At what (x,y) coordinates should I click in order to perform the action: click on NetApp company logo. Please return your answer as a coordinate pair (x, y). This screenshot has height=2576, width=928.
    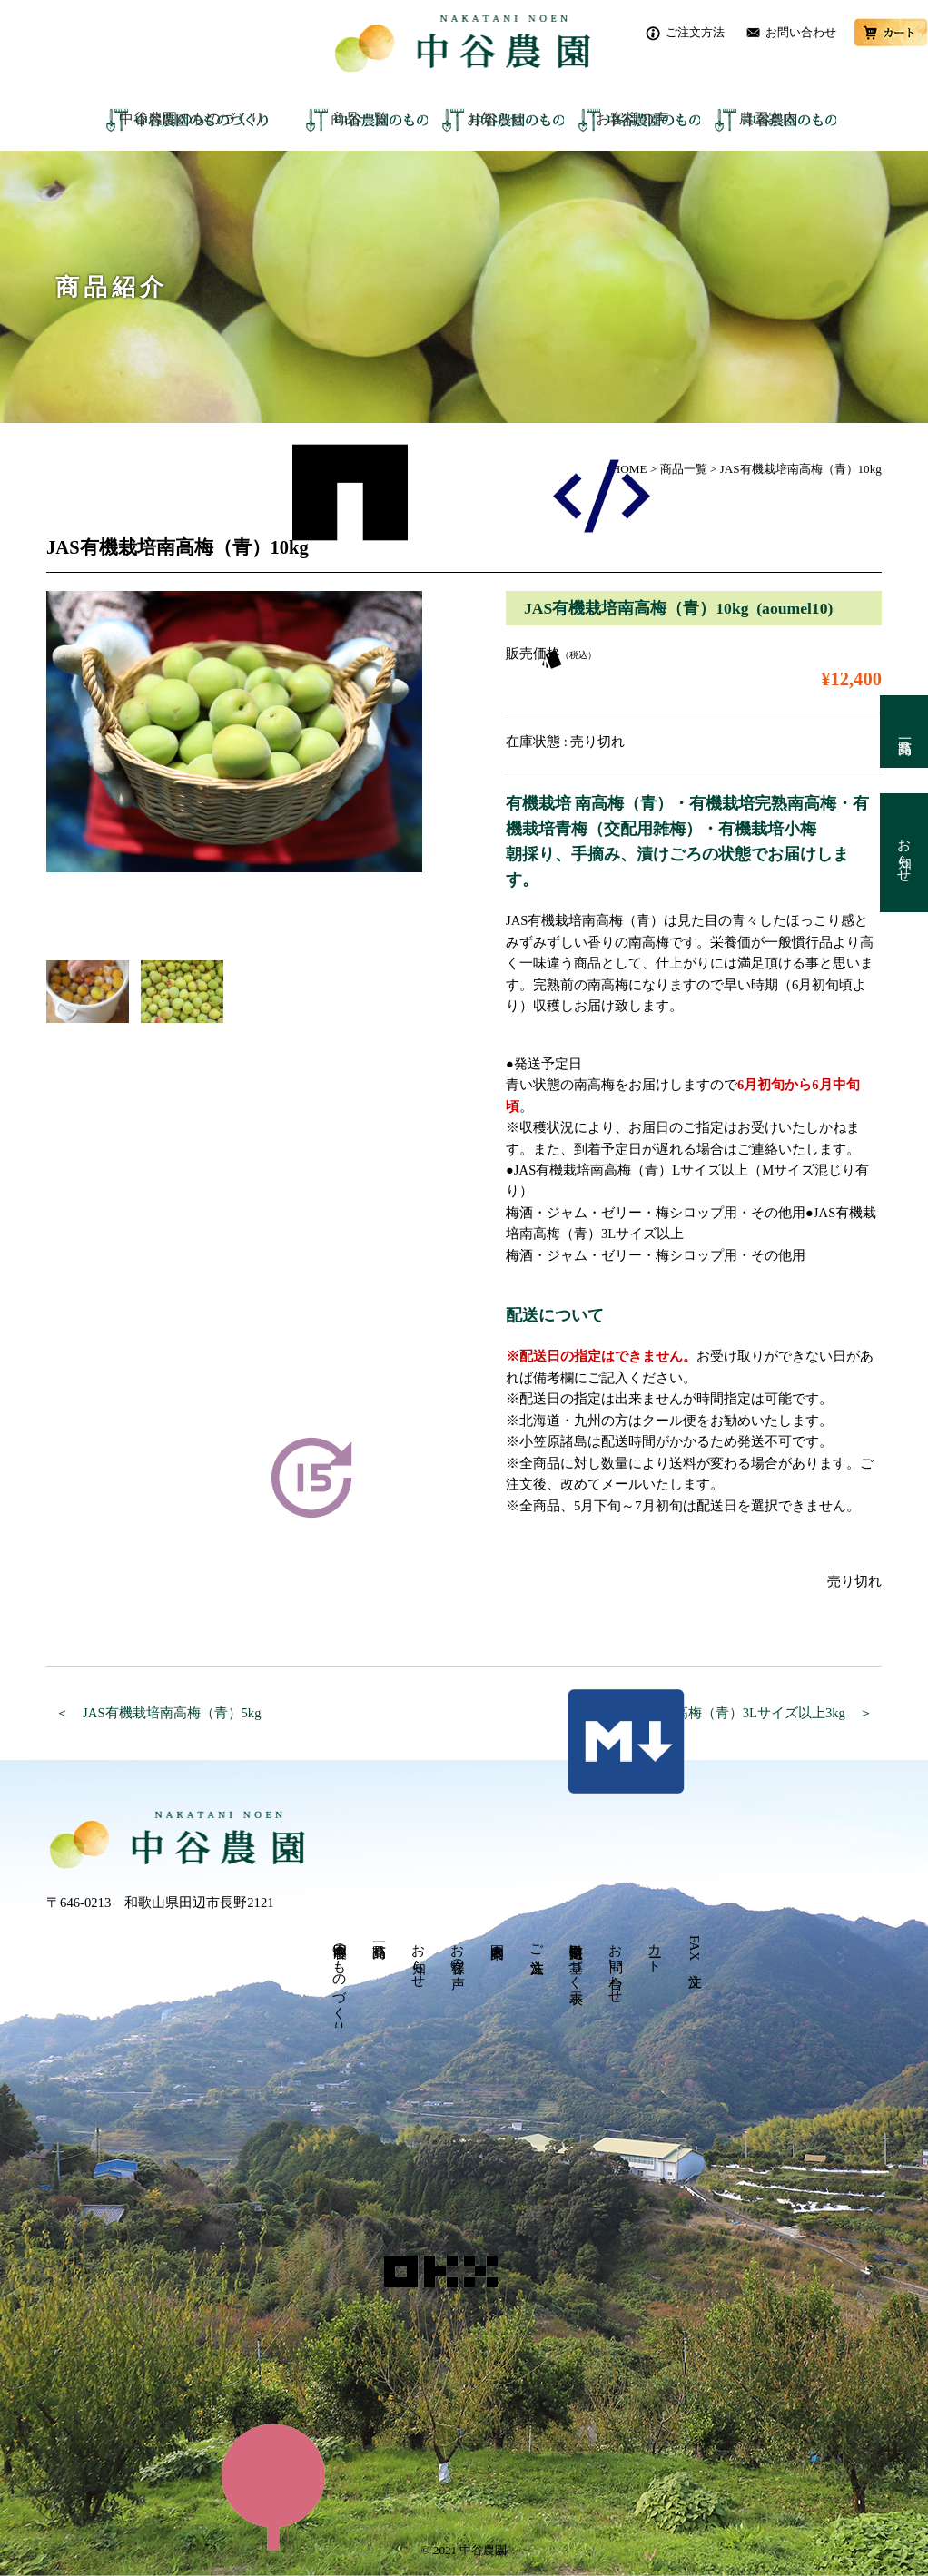
    Looking at the image, I should click on (350, 492).